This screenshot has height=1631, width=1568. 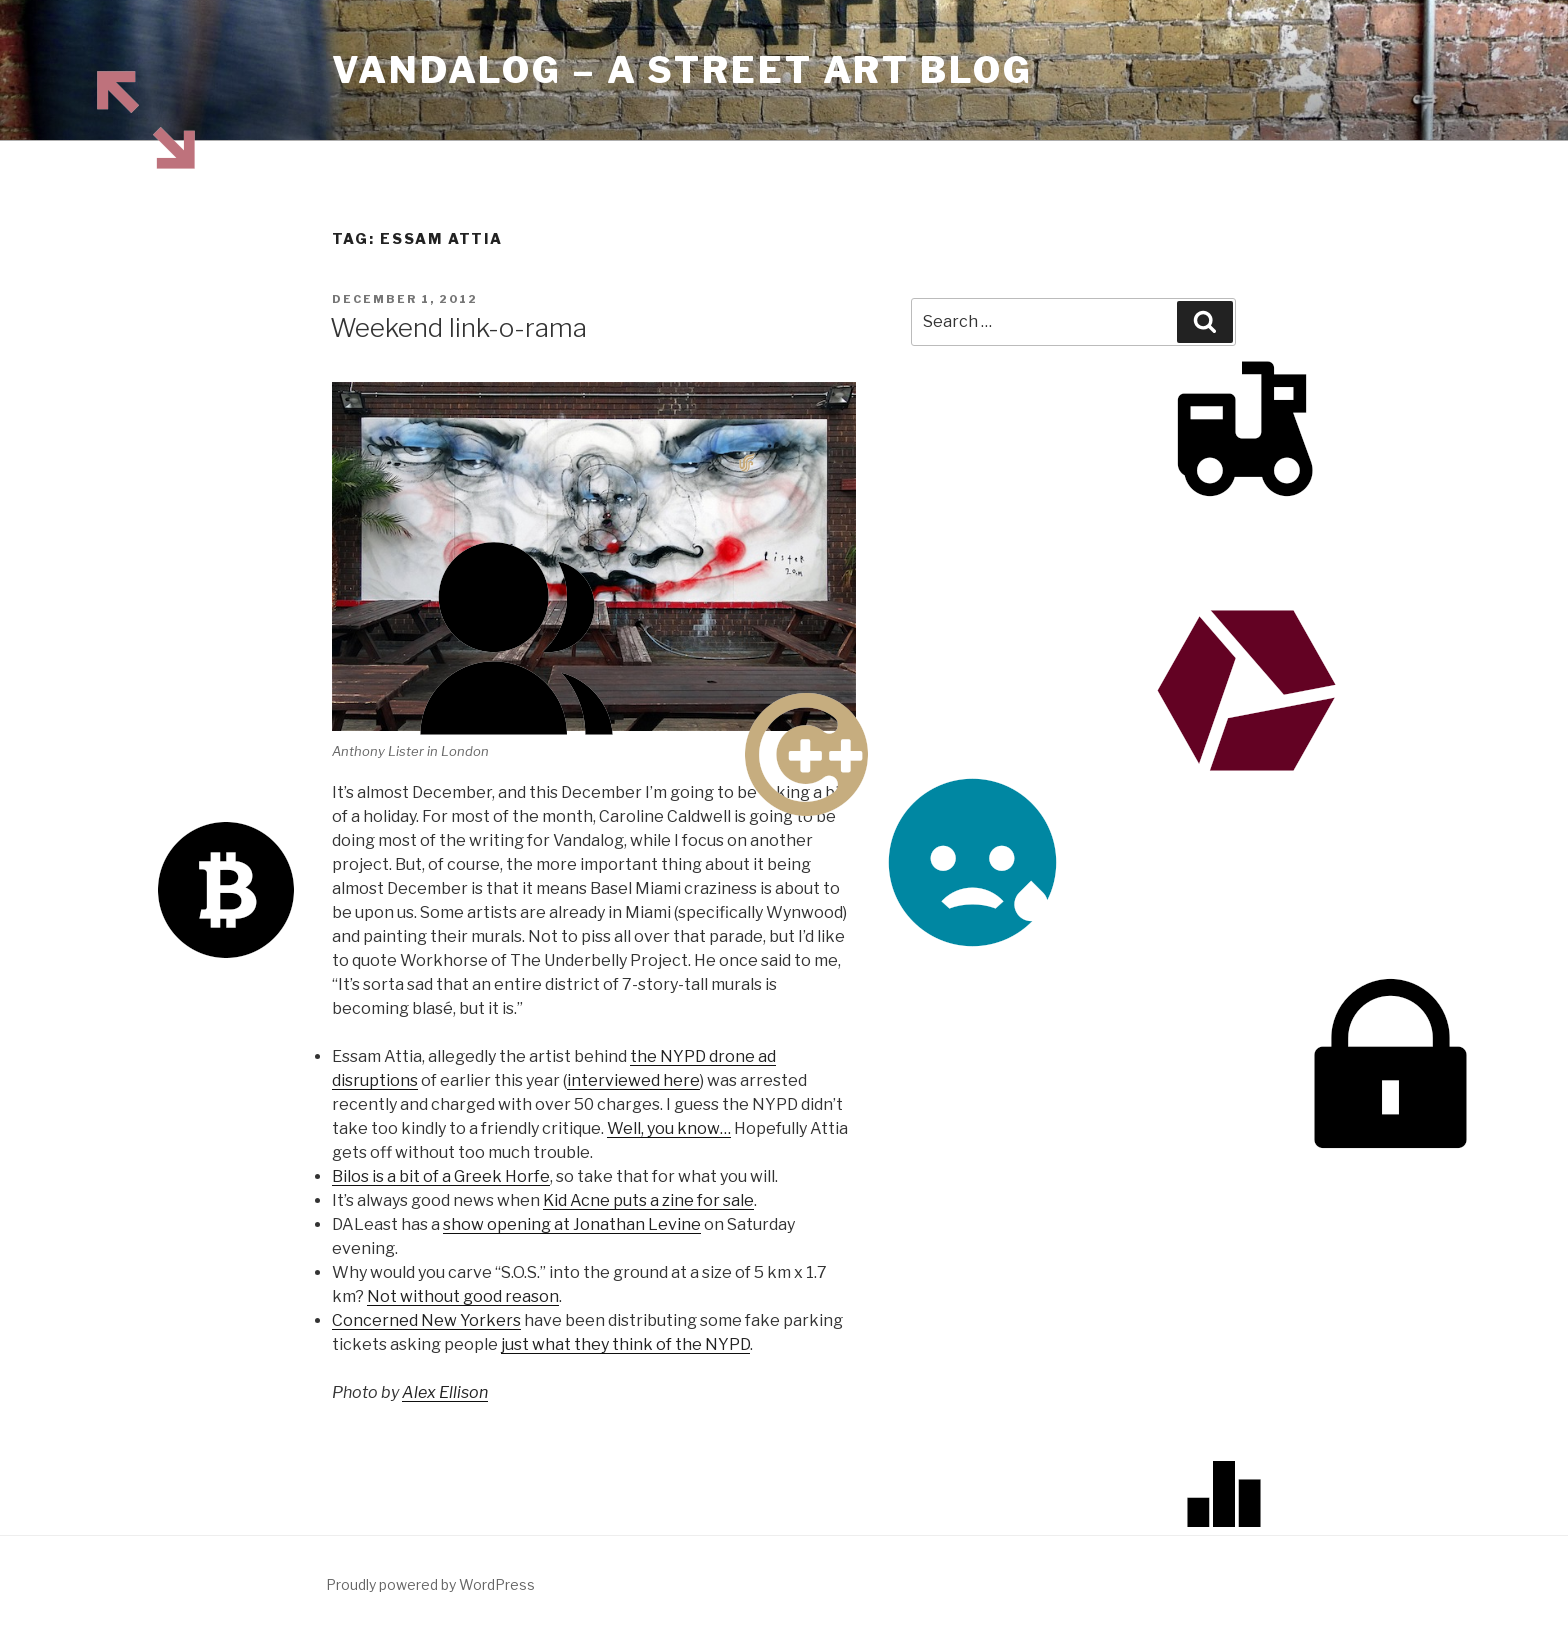 What do you see at coordinates (1224, 1494) in the screenshot?
I see `view analytics or statistics` at bounding box center [1224, 1494].